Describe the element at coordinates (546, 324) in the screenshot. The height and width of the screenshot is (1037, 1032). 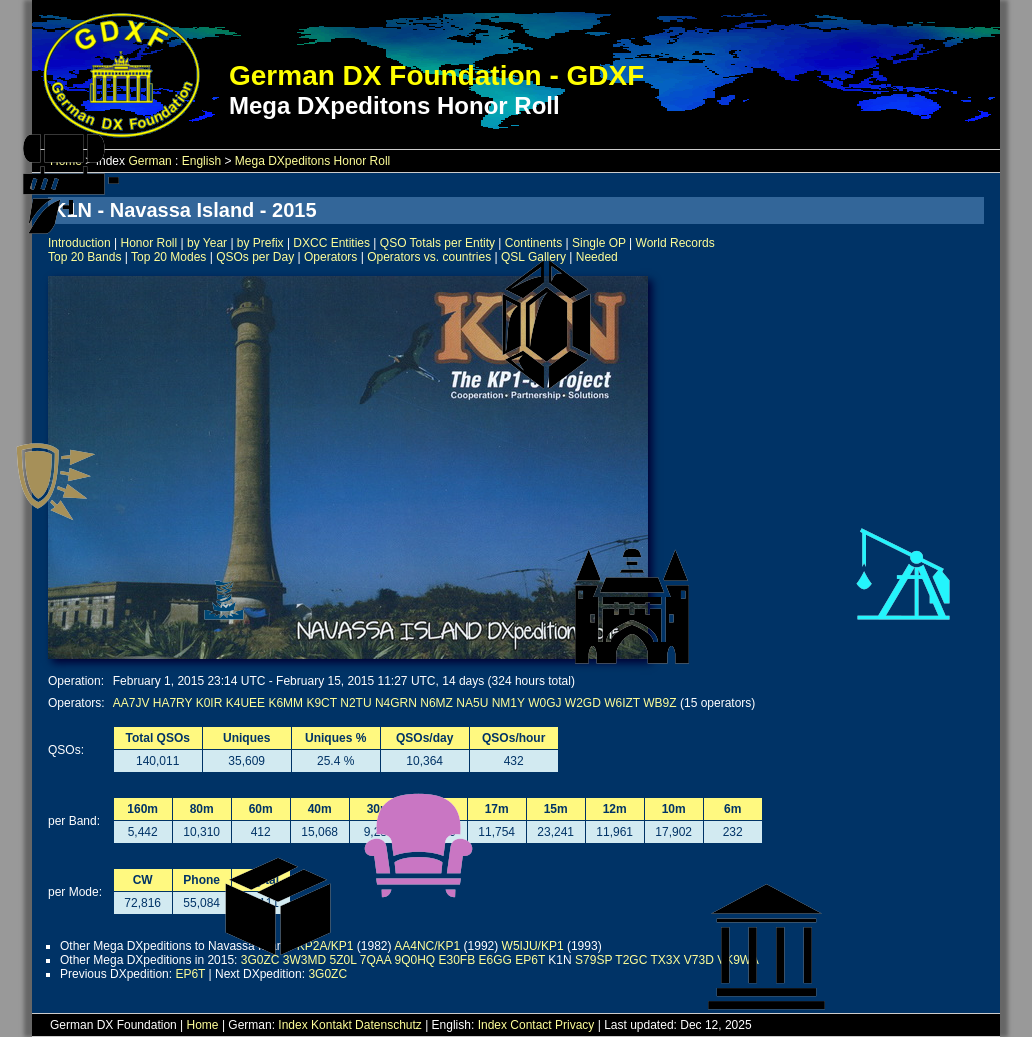
I see `collect or spend in-game currency` at that location.